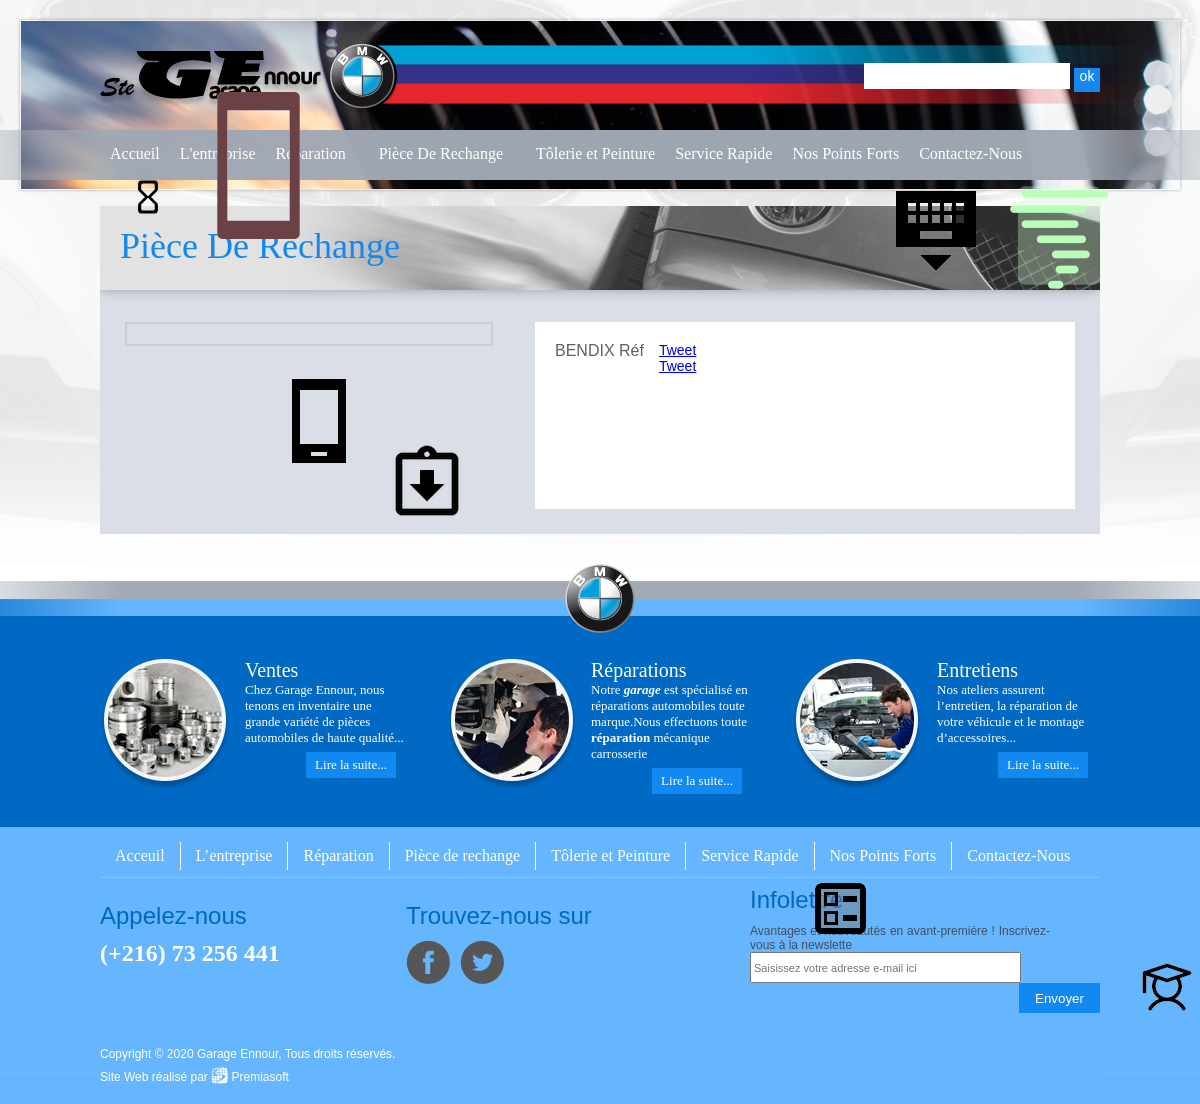 This screenshot has height=1104, width=1200. What do you see at coordinates (1167, 988) in the screenshot?
I see `view student profile` at bounding box center [1167, 988].